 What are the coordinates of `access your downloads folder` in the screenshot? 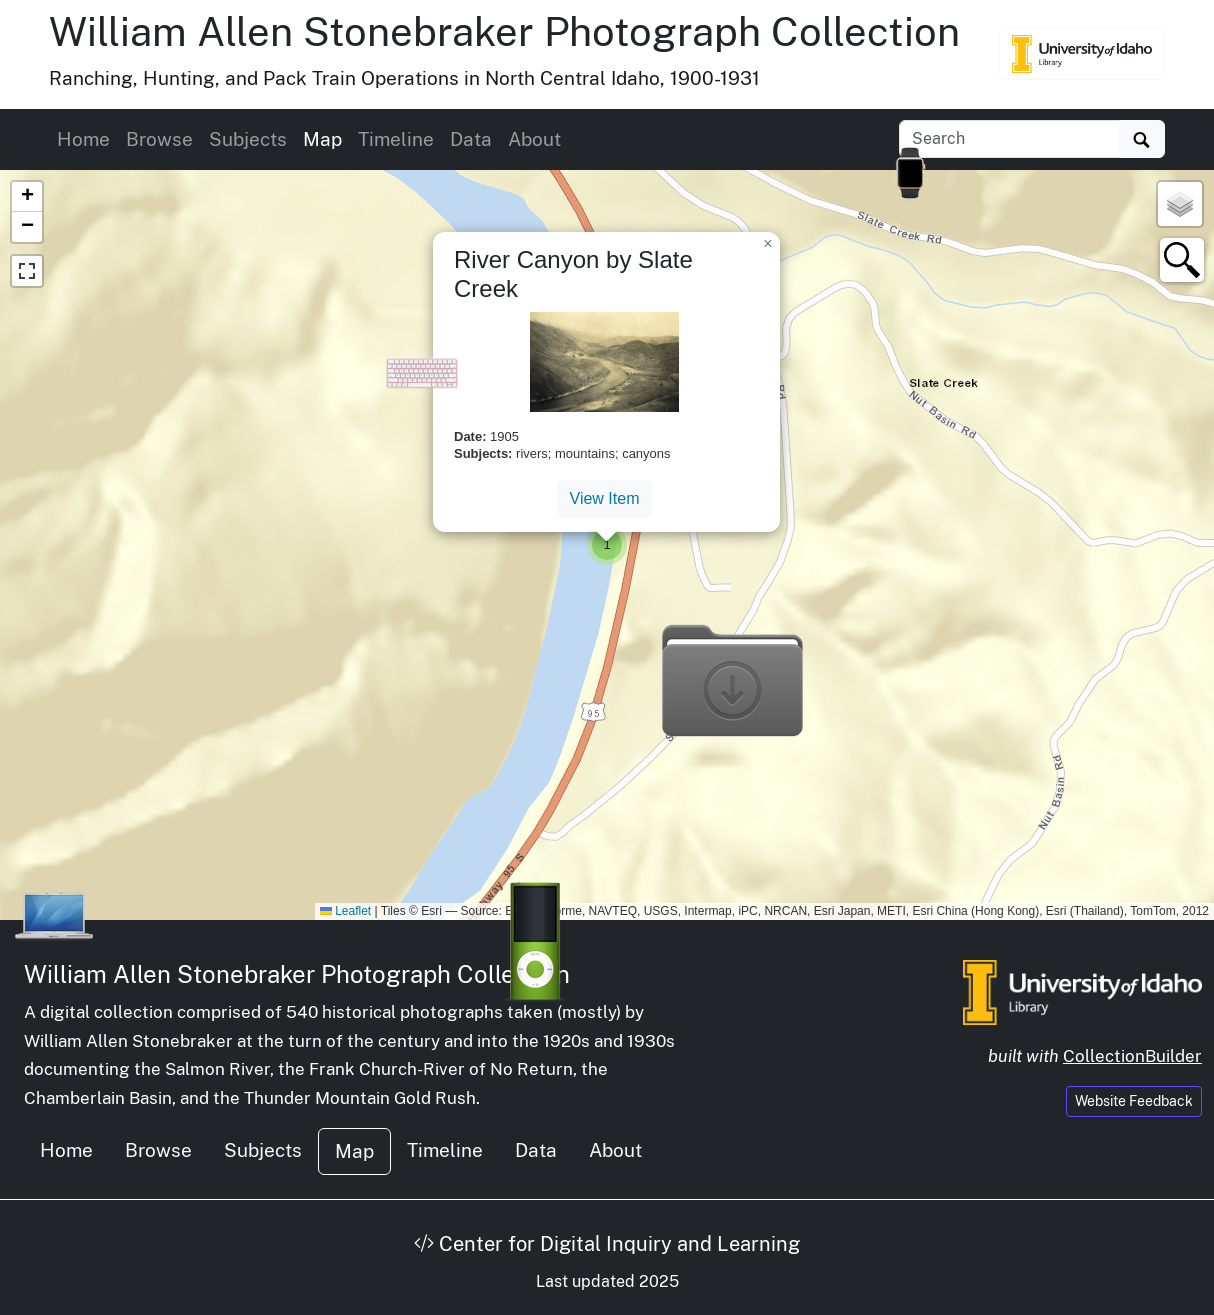 It's located at (732, 680).